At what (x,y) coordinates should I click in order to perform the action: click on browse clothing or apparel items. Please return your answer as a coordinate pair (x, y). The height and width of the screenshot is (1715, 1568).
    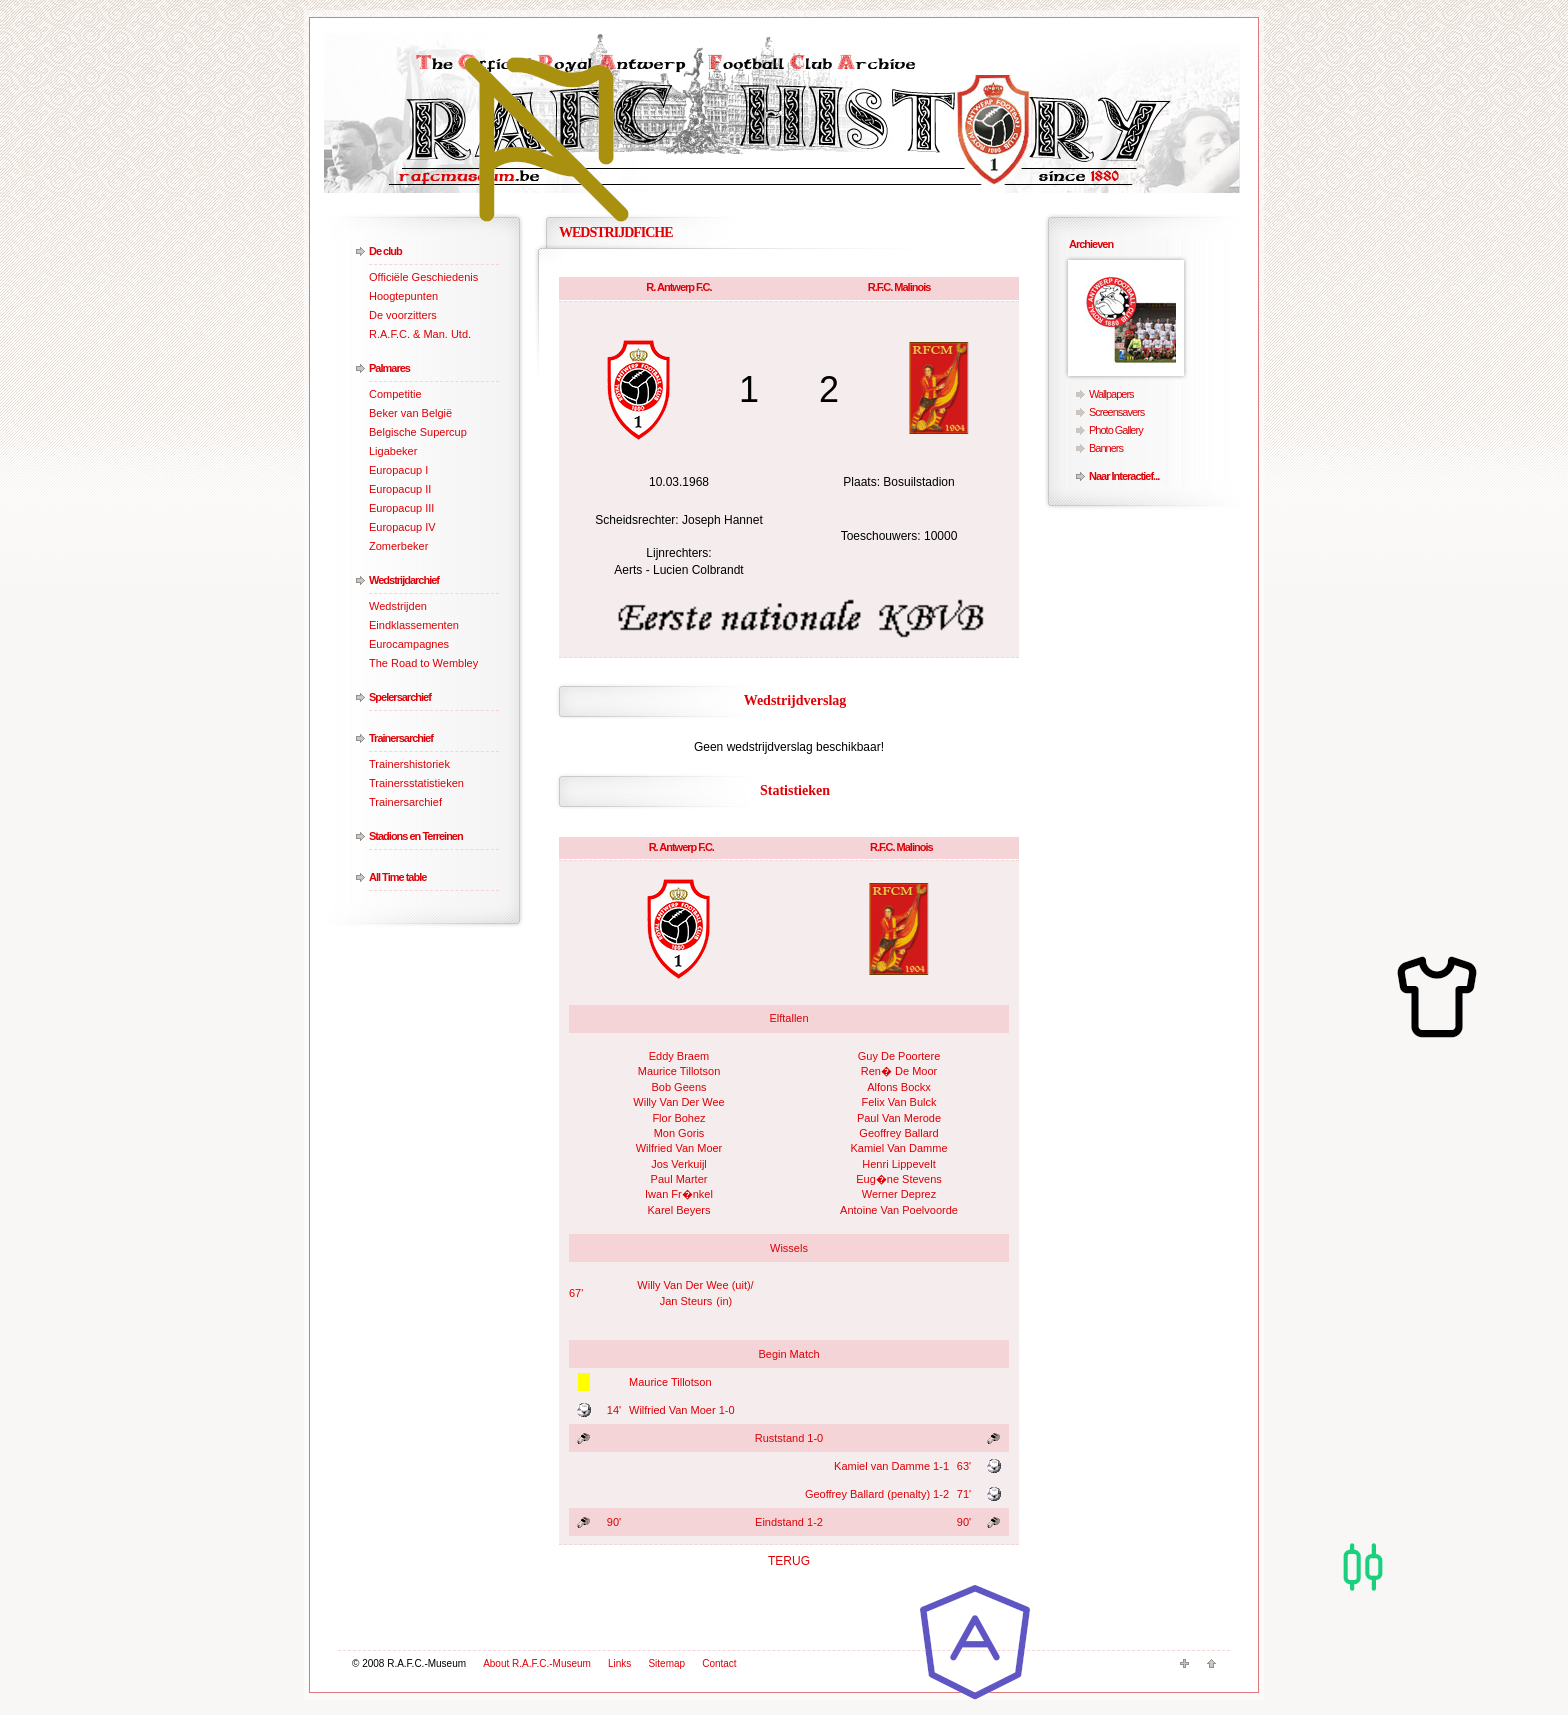
    Looking at the image, I should click on (1437, 997).